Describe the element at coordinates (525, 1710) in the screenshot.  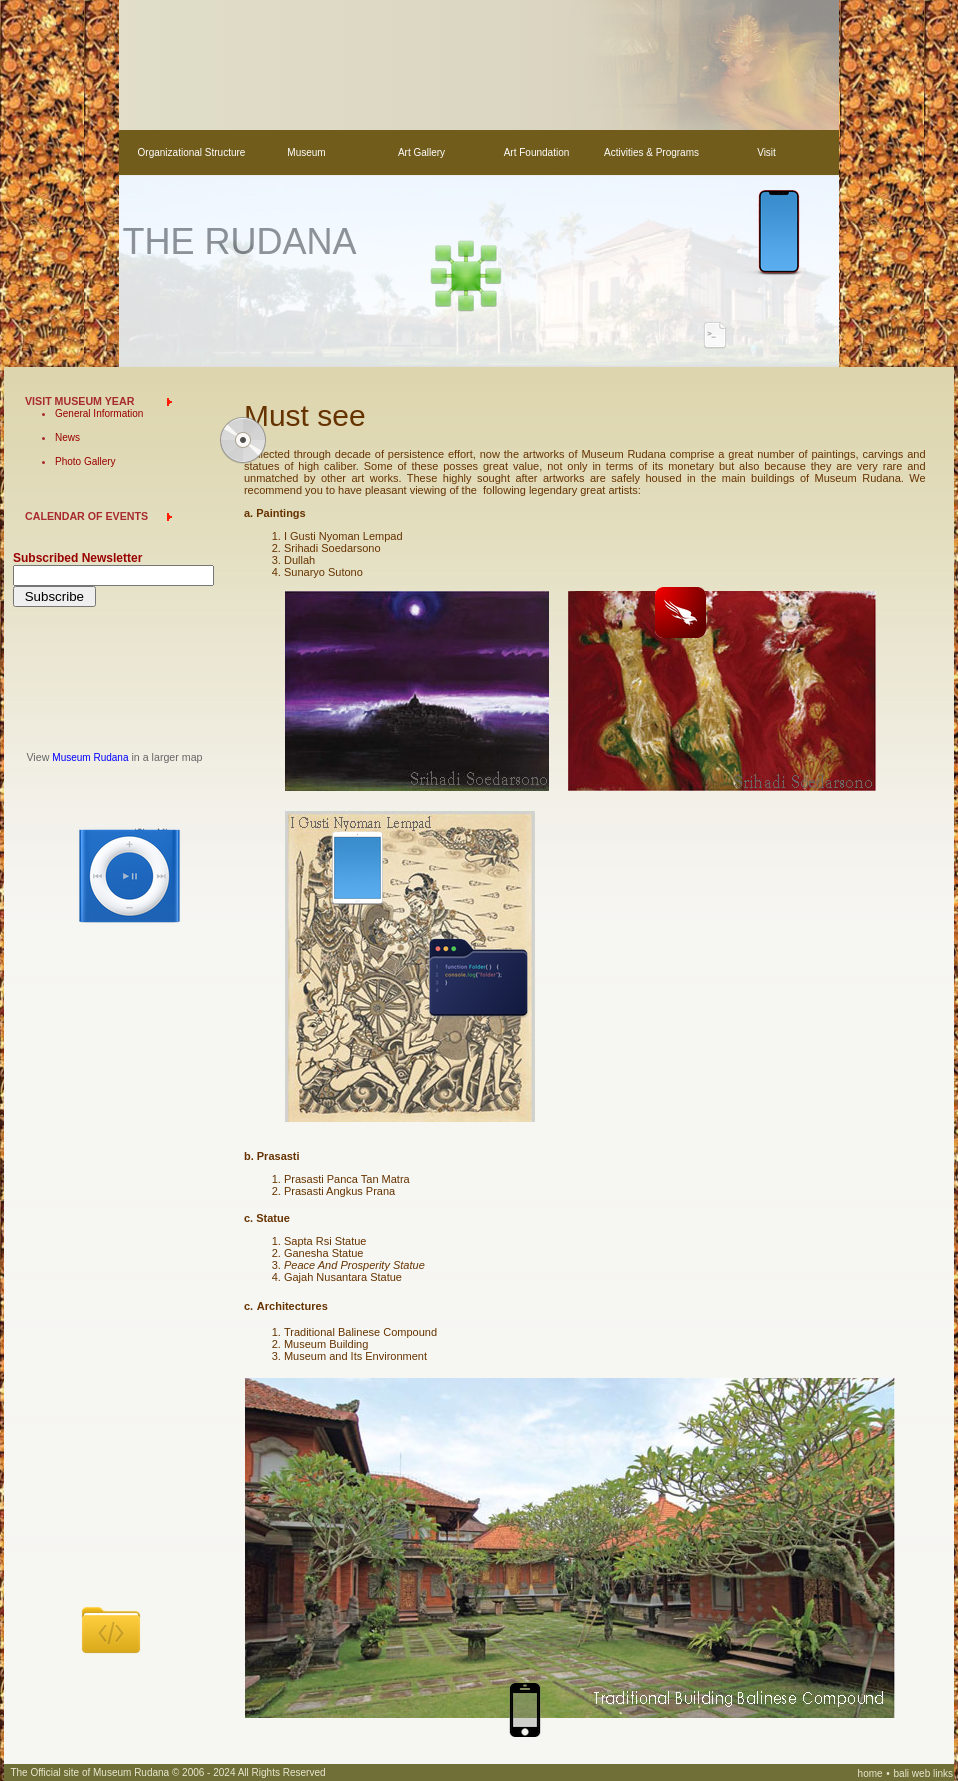
I see `view connected iPhone device` at that location.